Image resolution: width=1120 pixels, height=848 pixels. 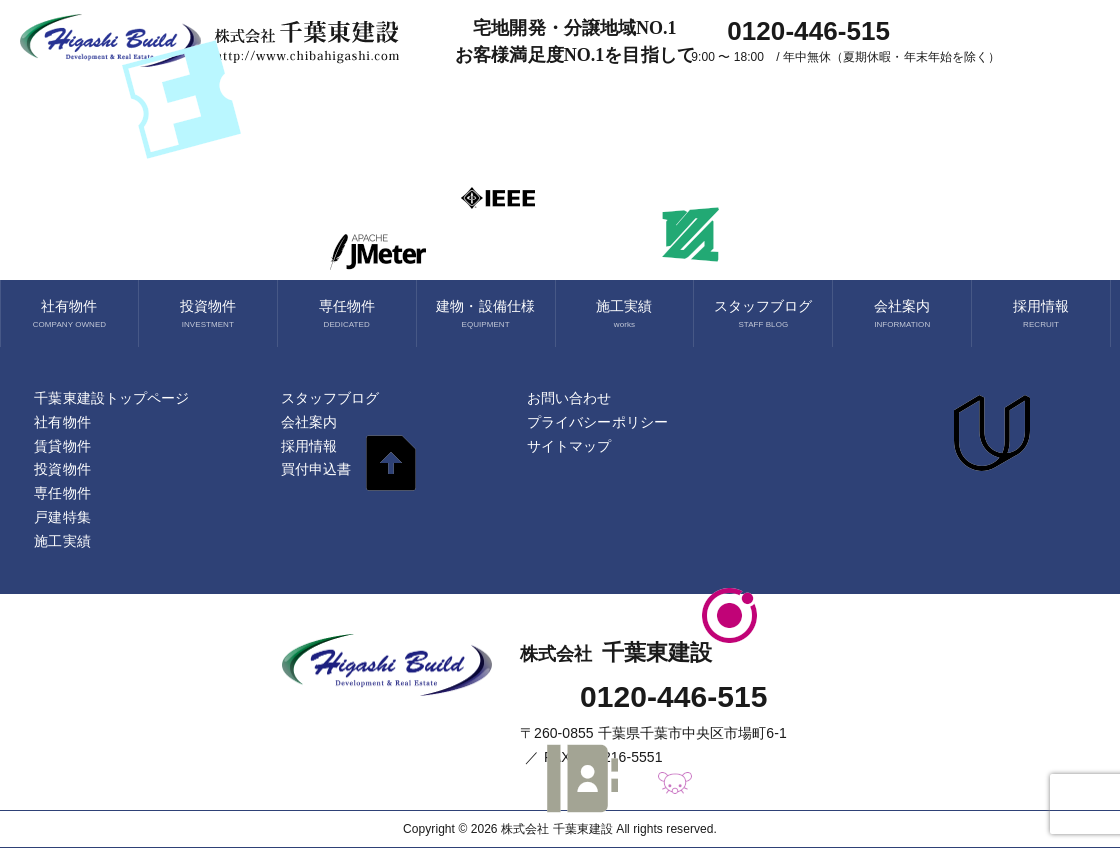 What do you see at coordinates (729, 615) in the screenshot?
I see `ionic framework logo` at bounding box center [729, 615].